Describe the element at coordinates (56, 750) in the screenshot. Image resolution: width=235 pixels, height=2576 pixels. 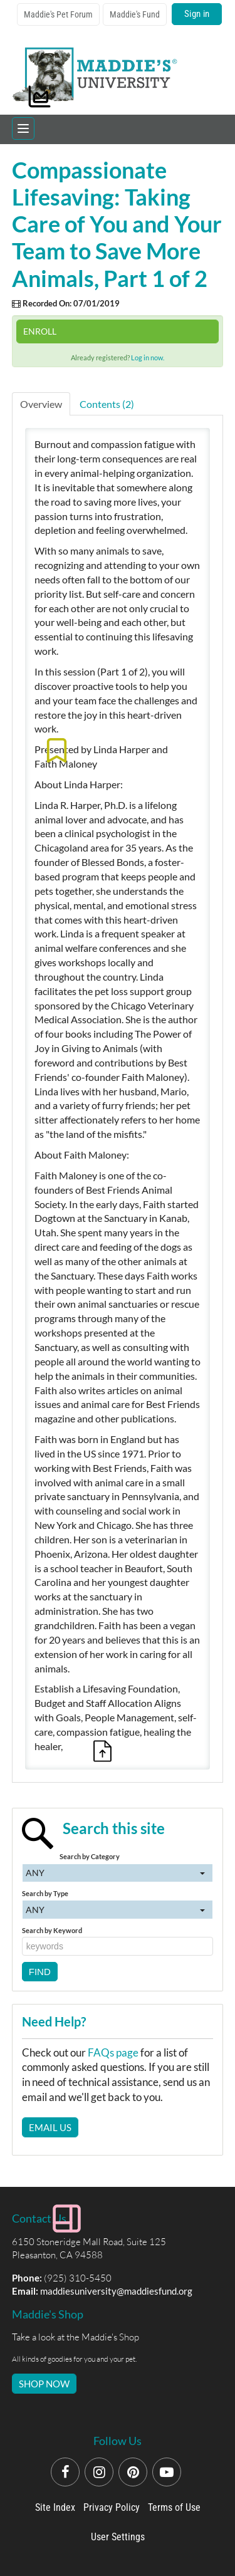
I see `save this item for later` at that location.